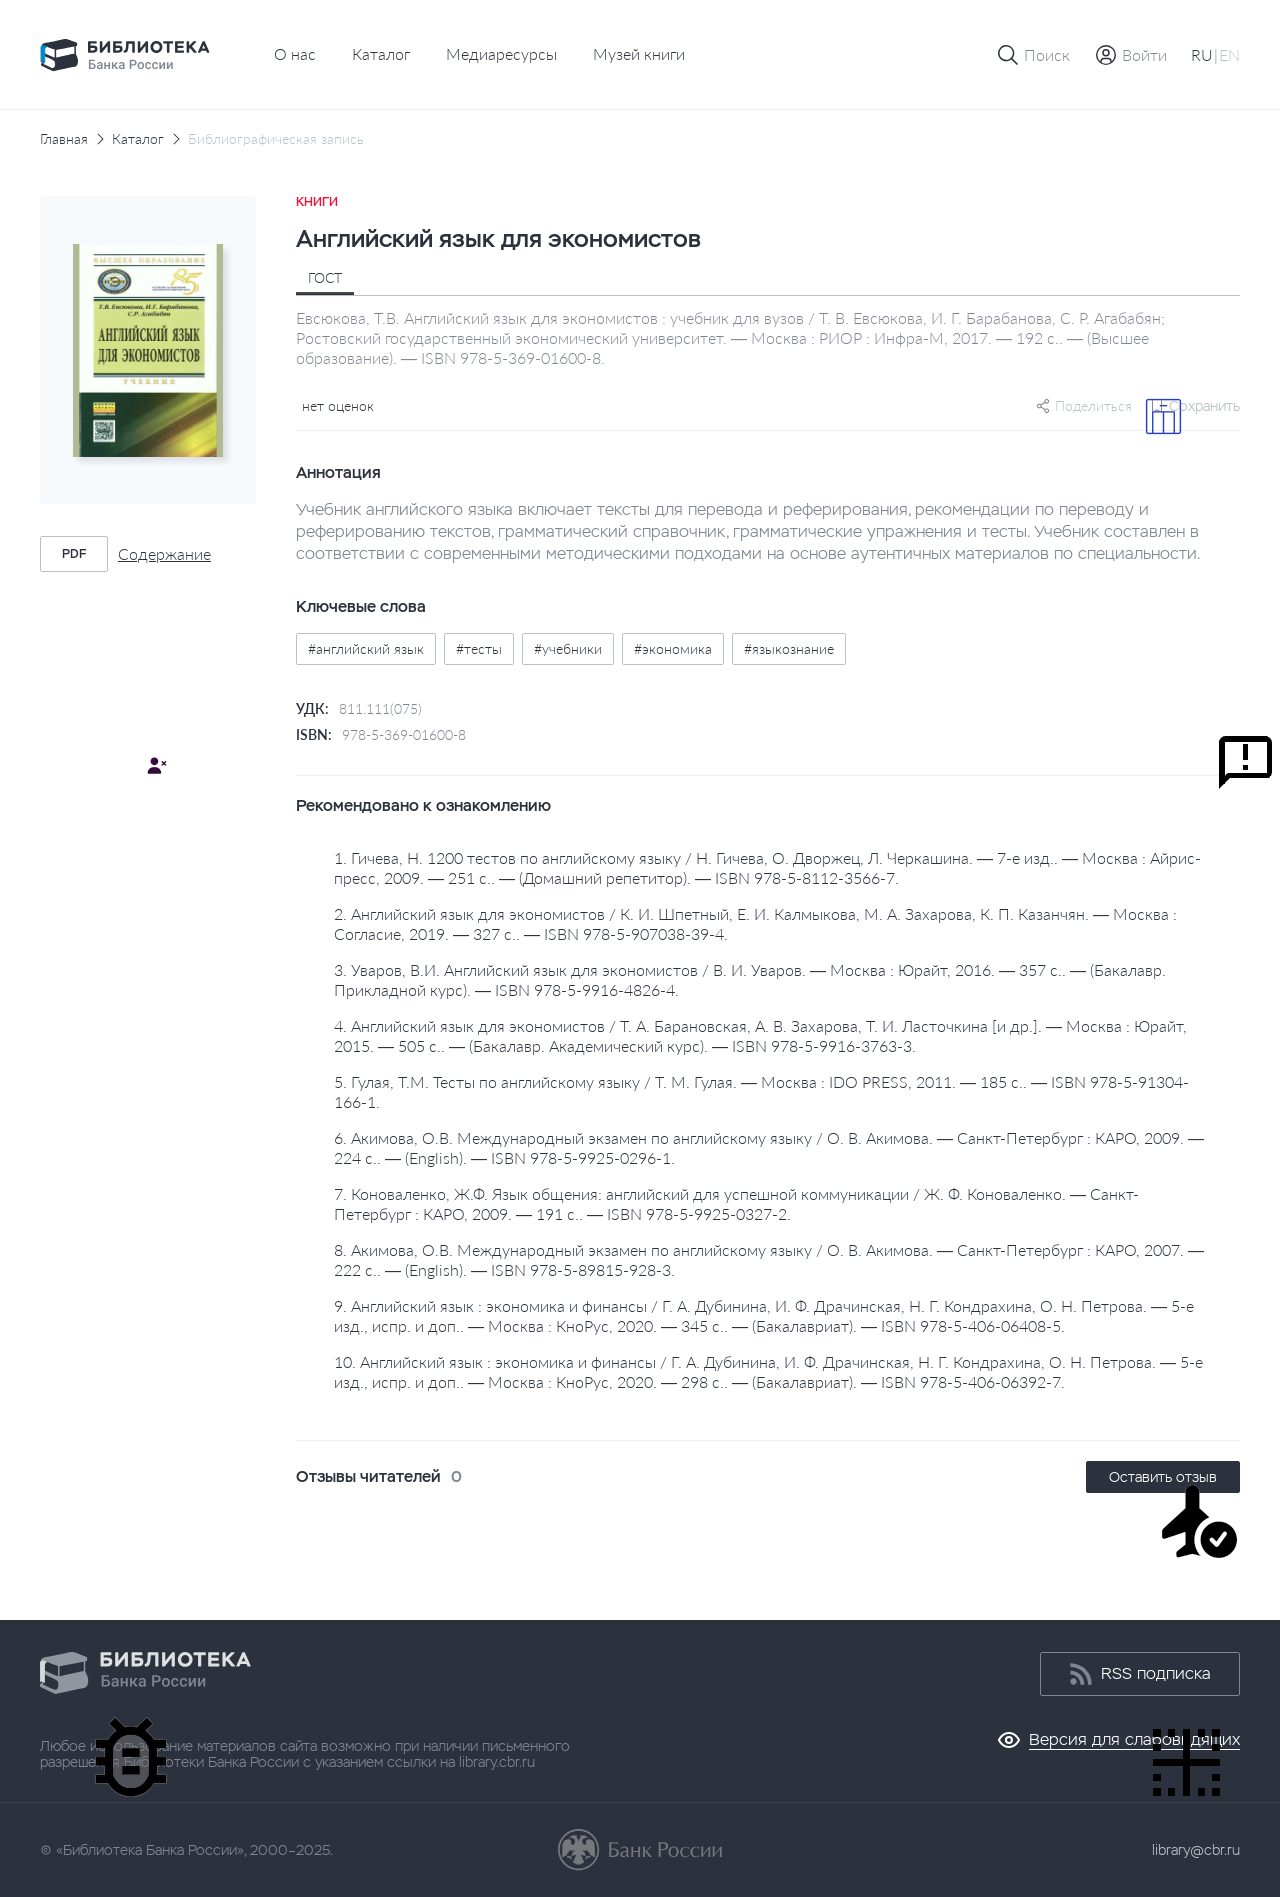 Image resolution: width=1280 pixels, height=1897 pixels. What do you see at coordinates (1163, 416) in the screenshot?
I see `indicates elevator access nearby` at bounding box center [1163, 416].